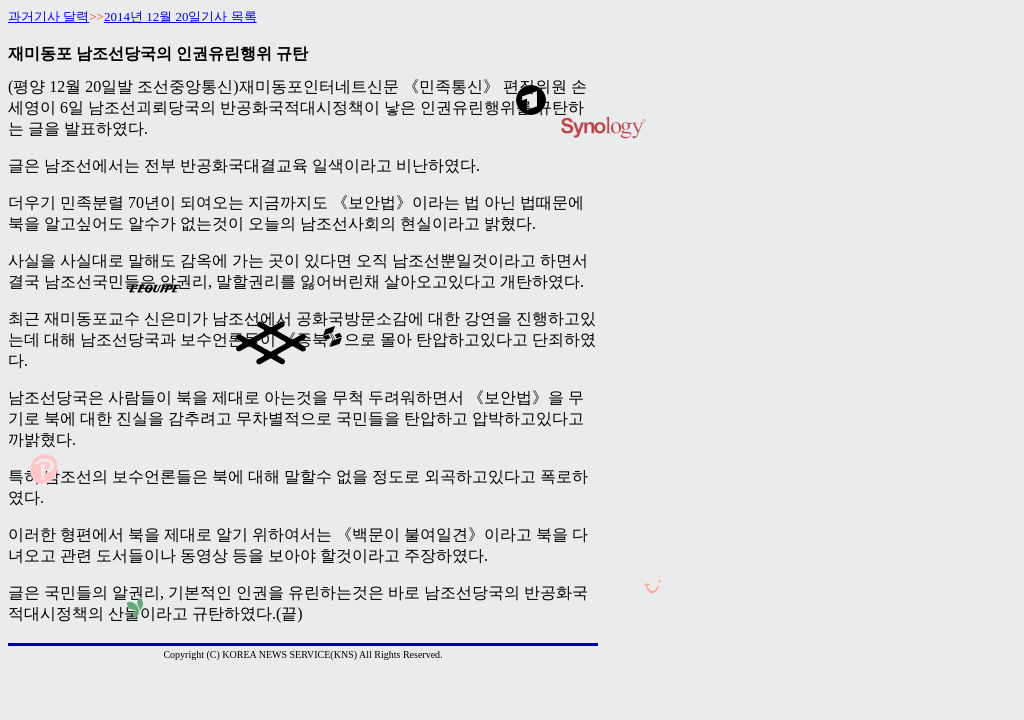  Describe the element at coordinates (531, 100) in the screenshot. I see `das erste german television network logo` at that location.